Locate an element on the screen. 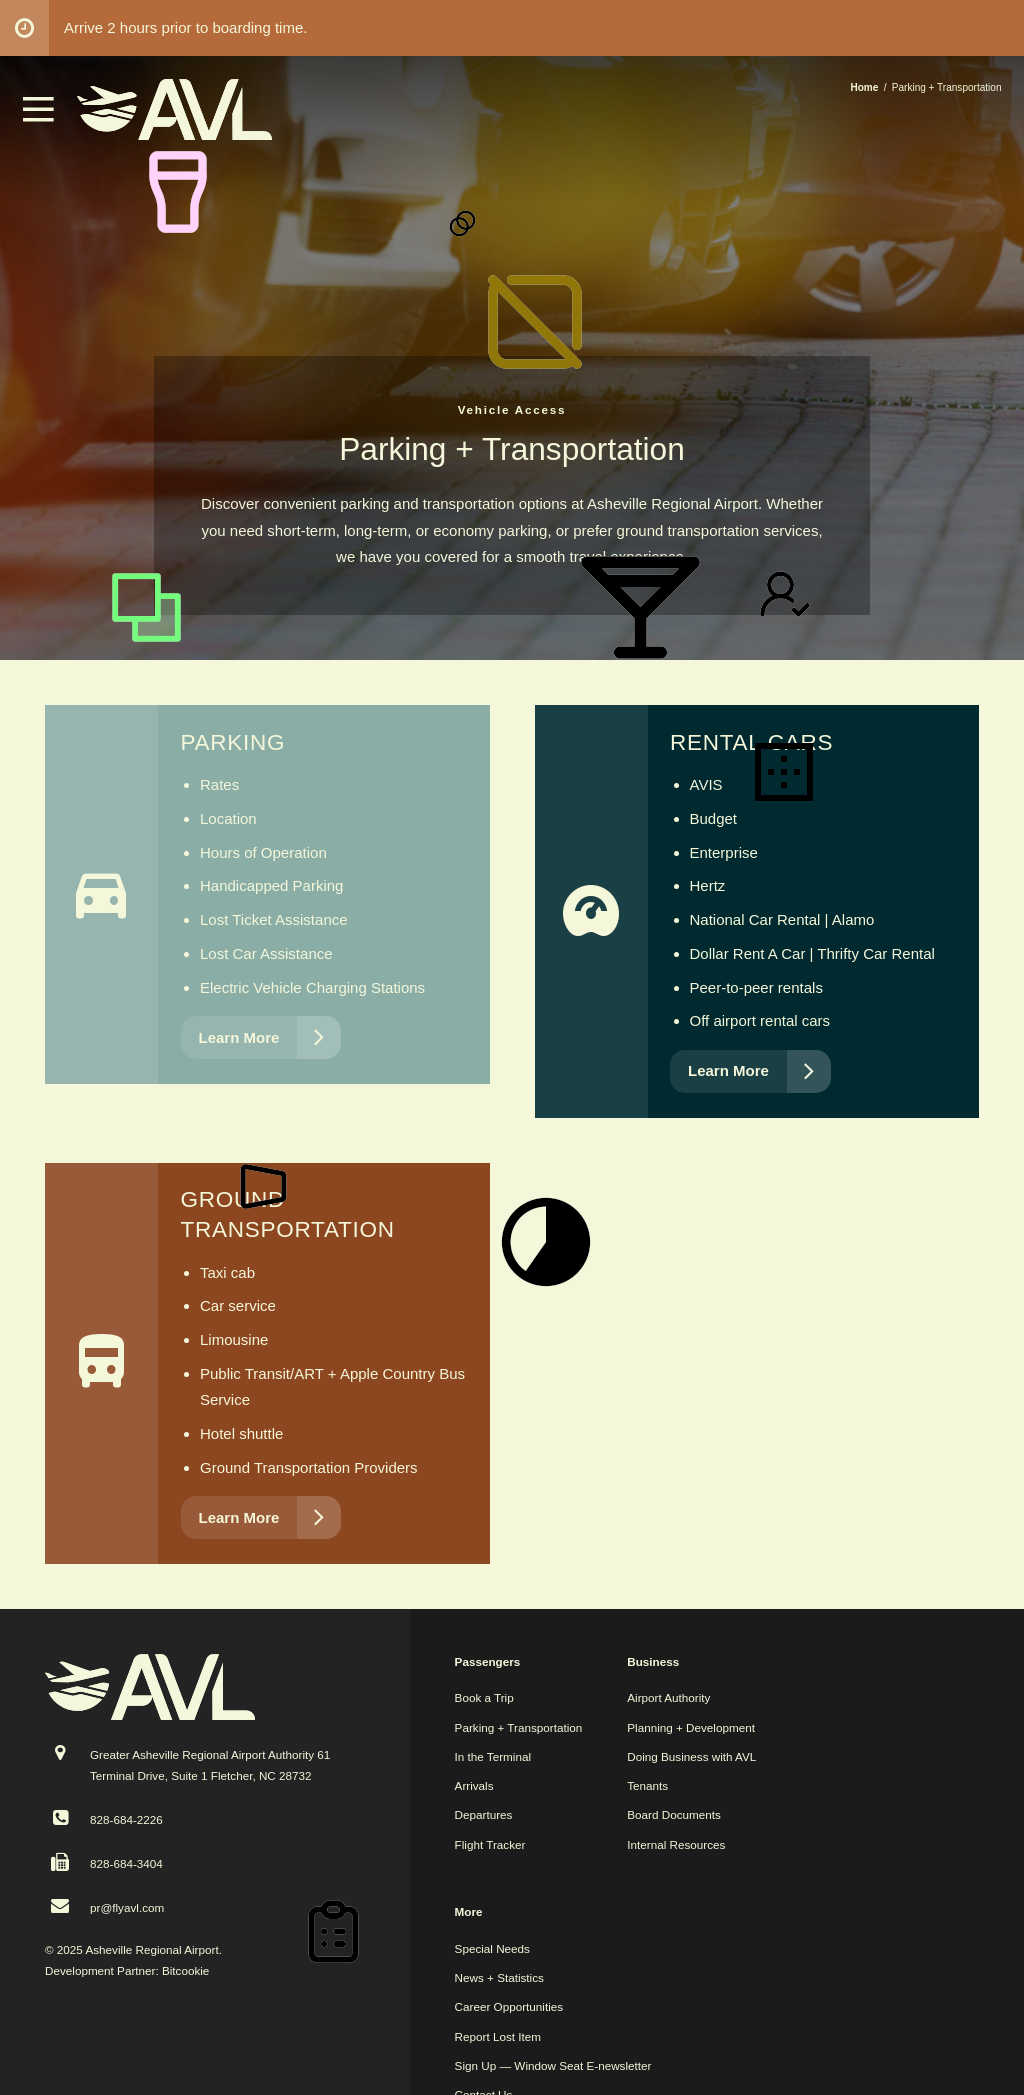  browse nearby bars or pubs is located at coordinates (178, 192).